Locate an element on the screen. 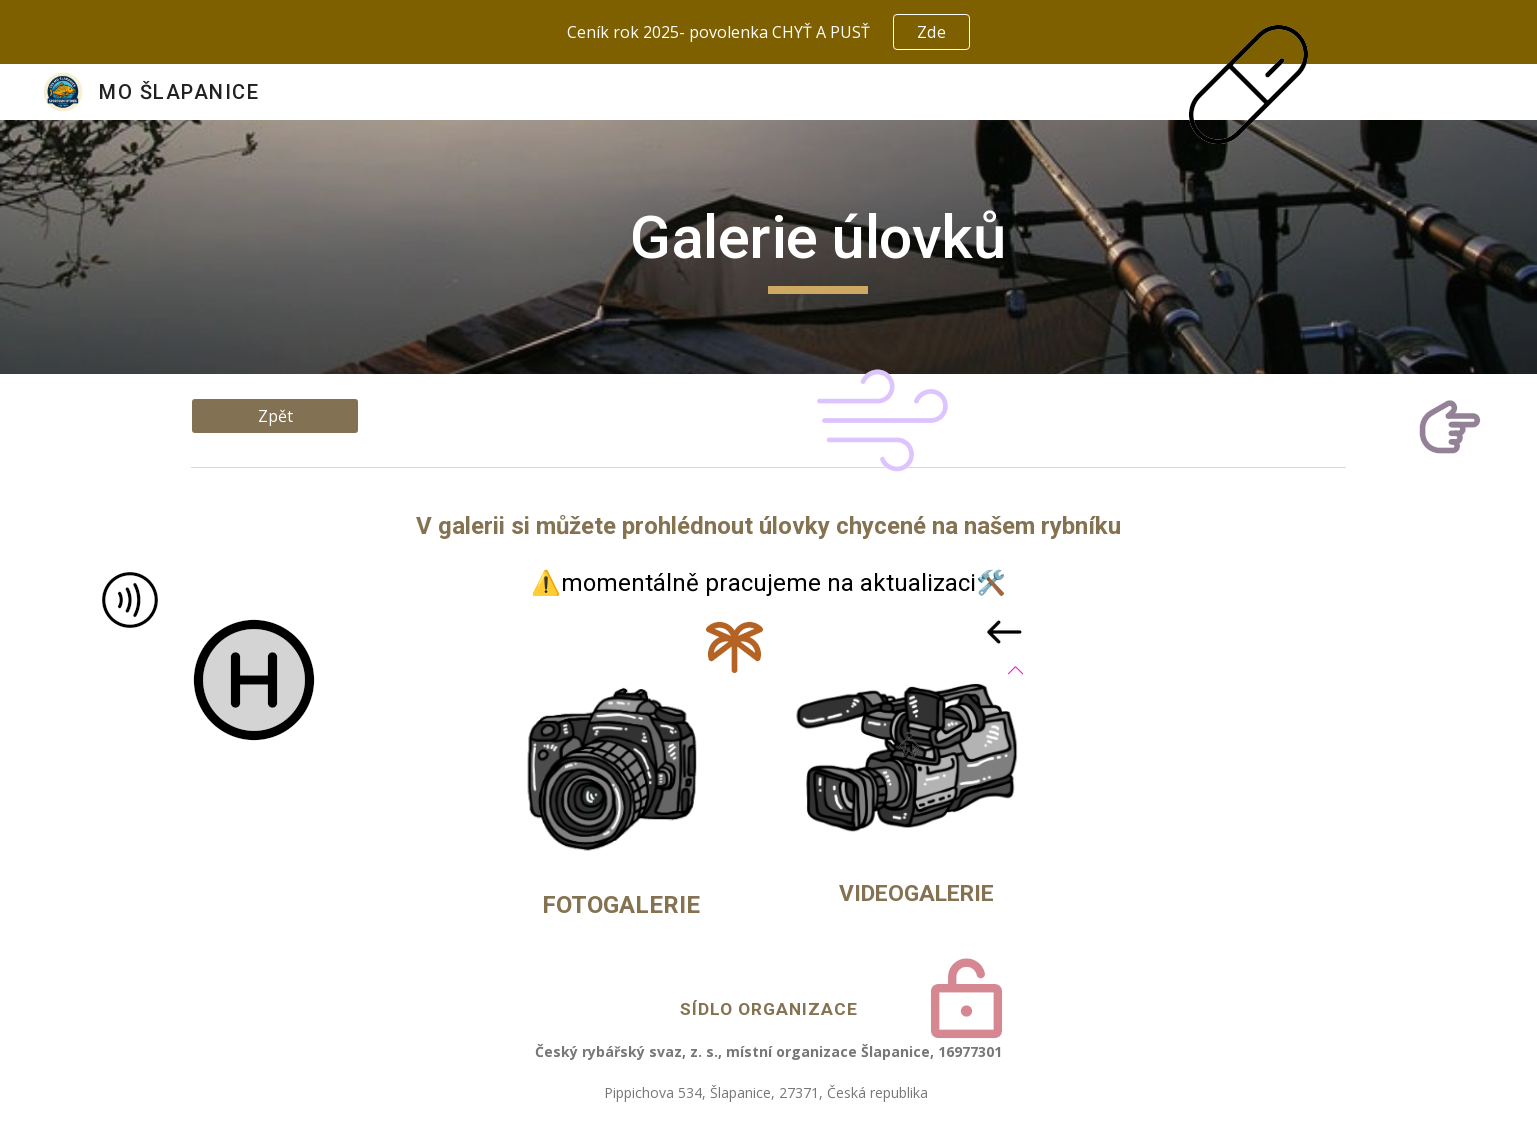 The height and width of the screenshot is (1137, 1537). collapse an expanded section is located at coordinates (1015, 674).